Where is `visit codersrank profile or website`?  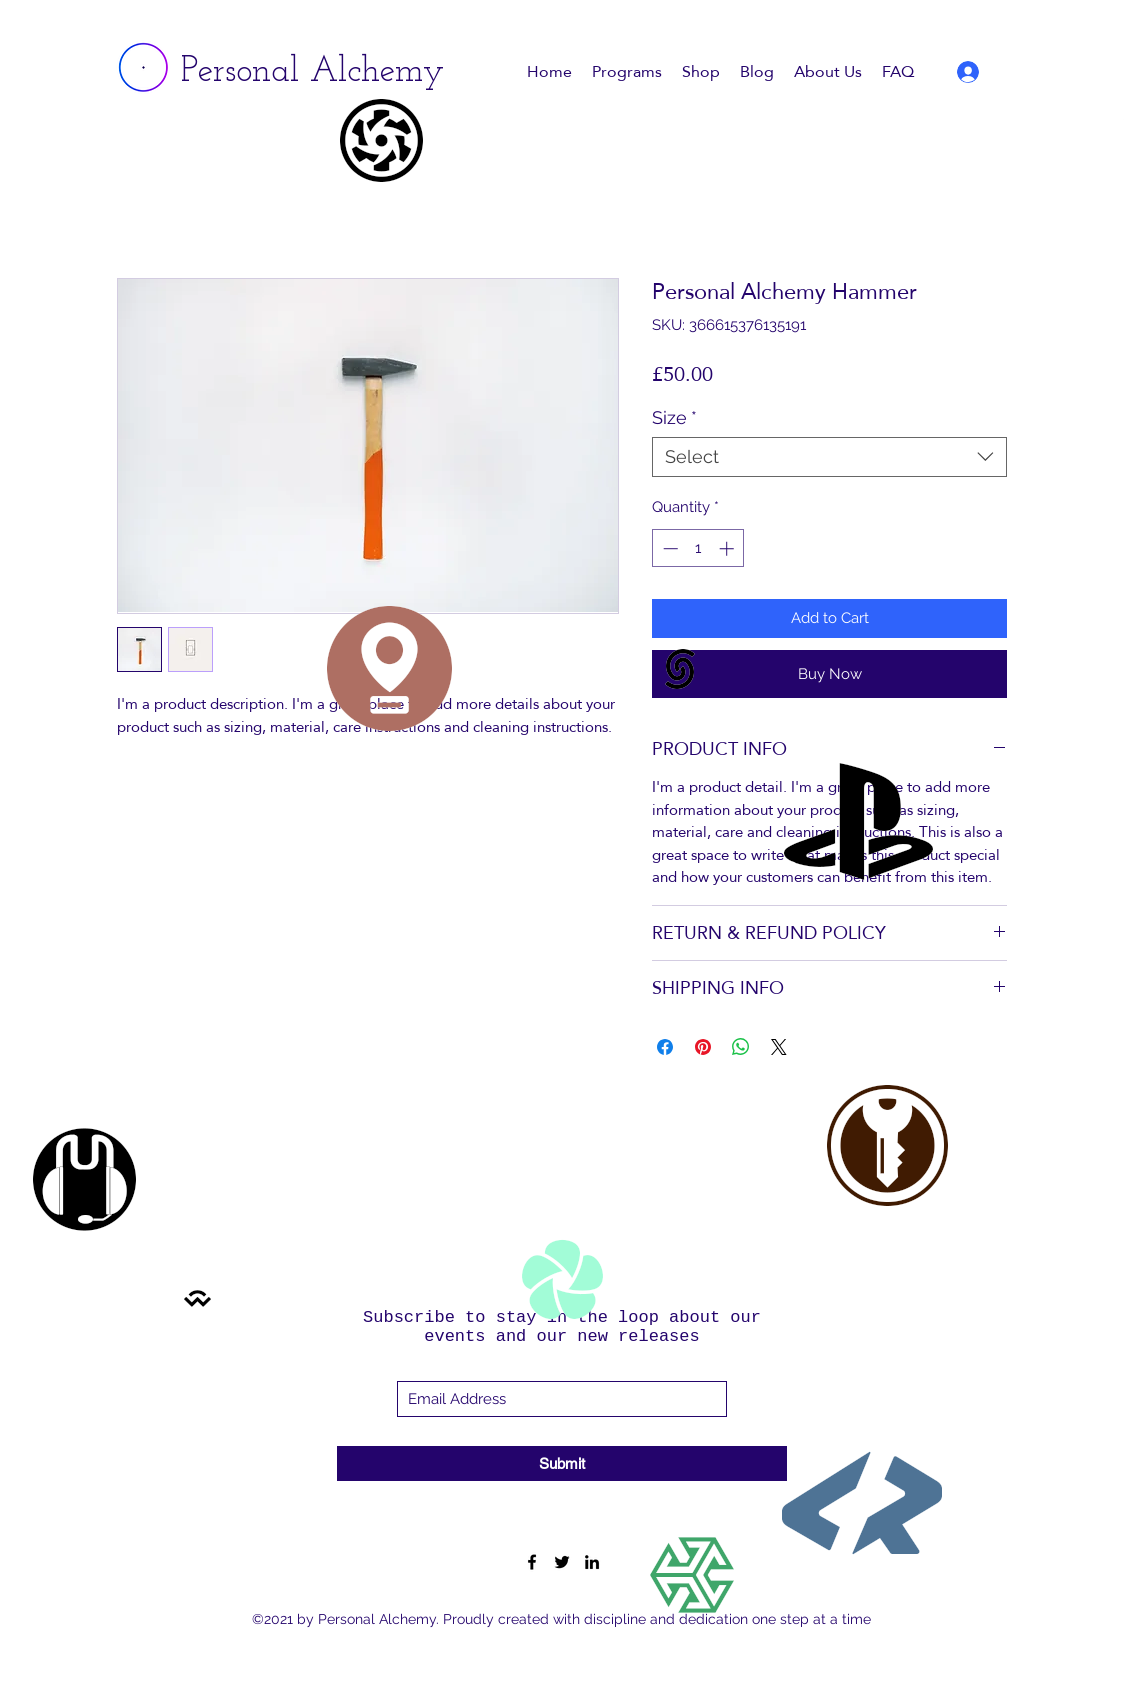 visit codersrank profile or website is located at coordinates (862, 1503).